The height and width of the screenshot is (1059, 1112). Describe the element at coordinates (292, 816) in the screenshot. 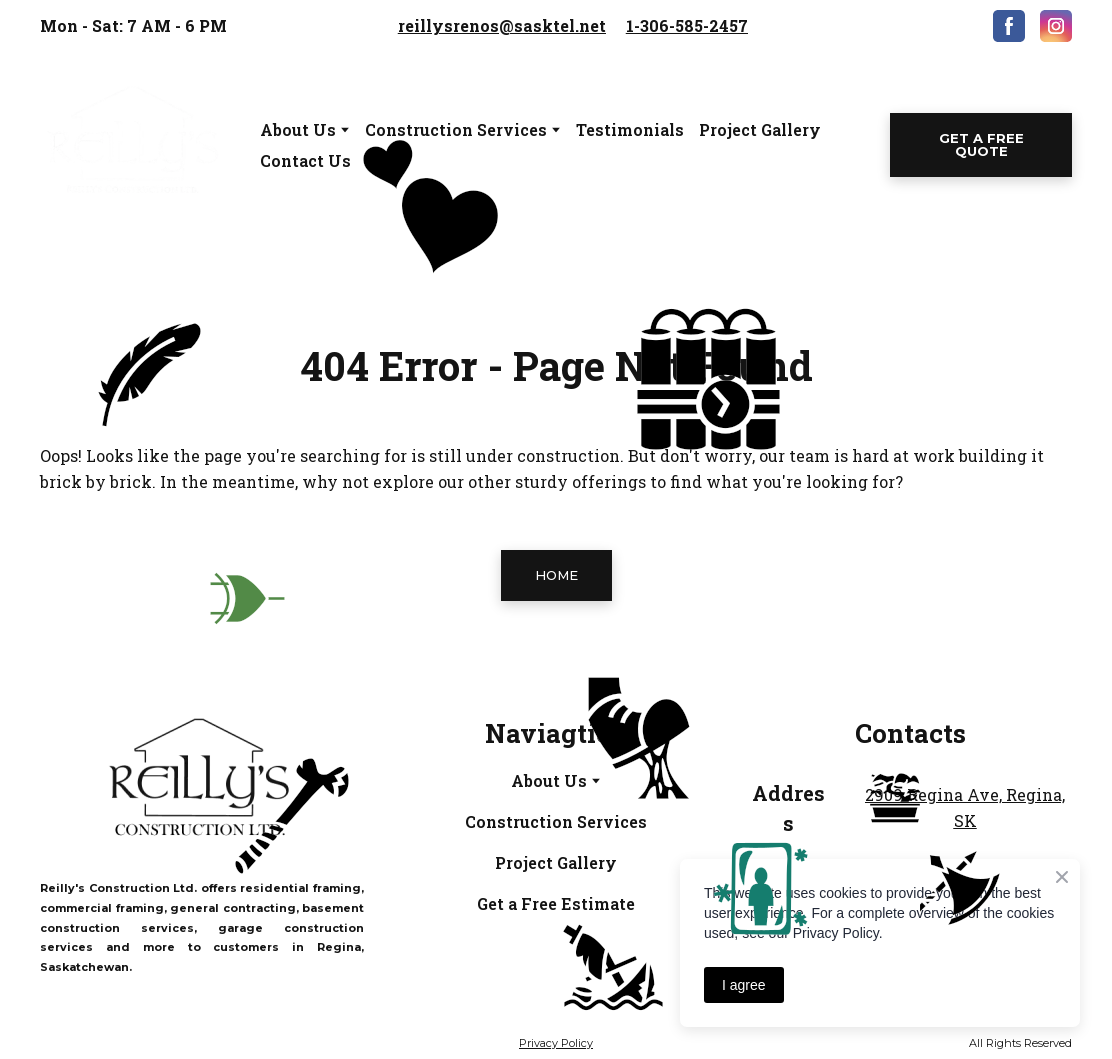

I see `select bone mace as equipped weapon` at that location.